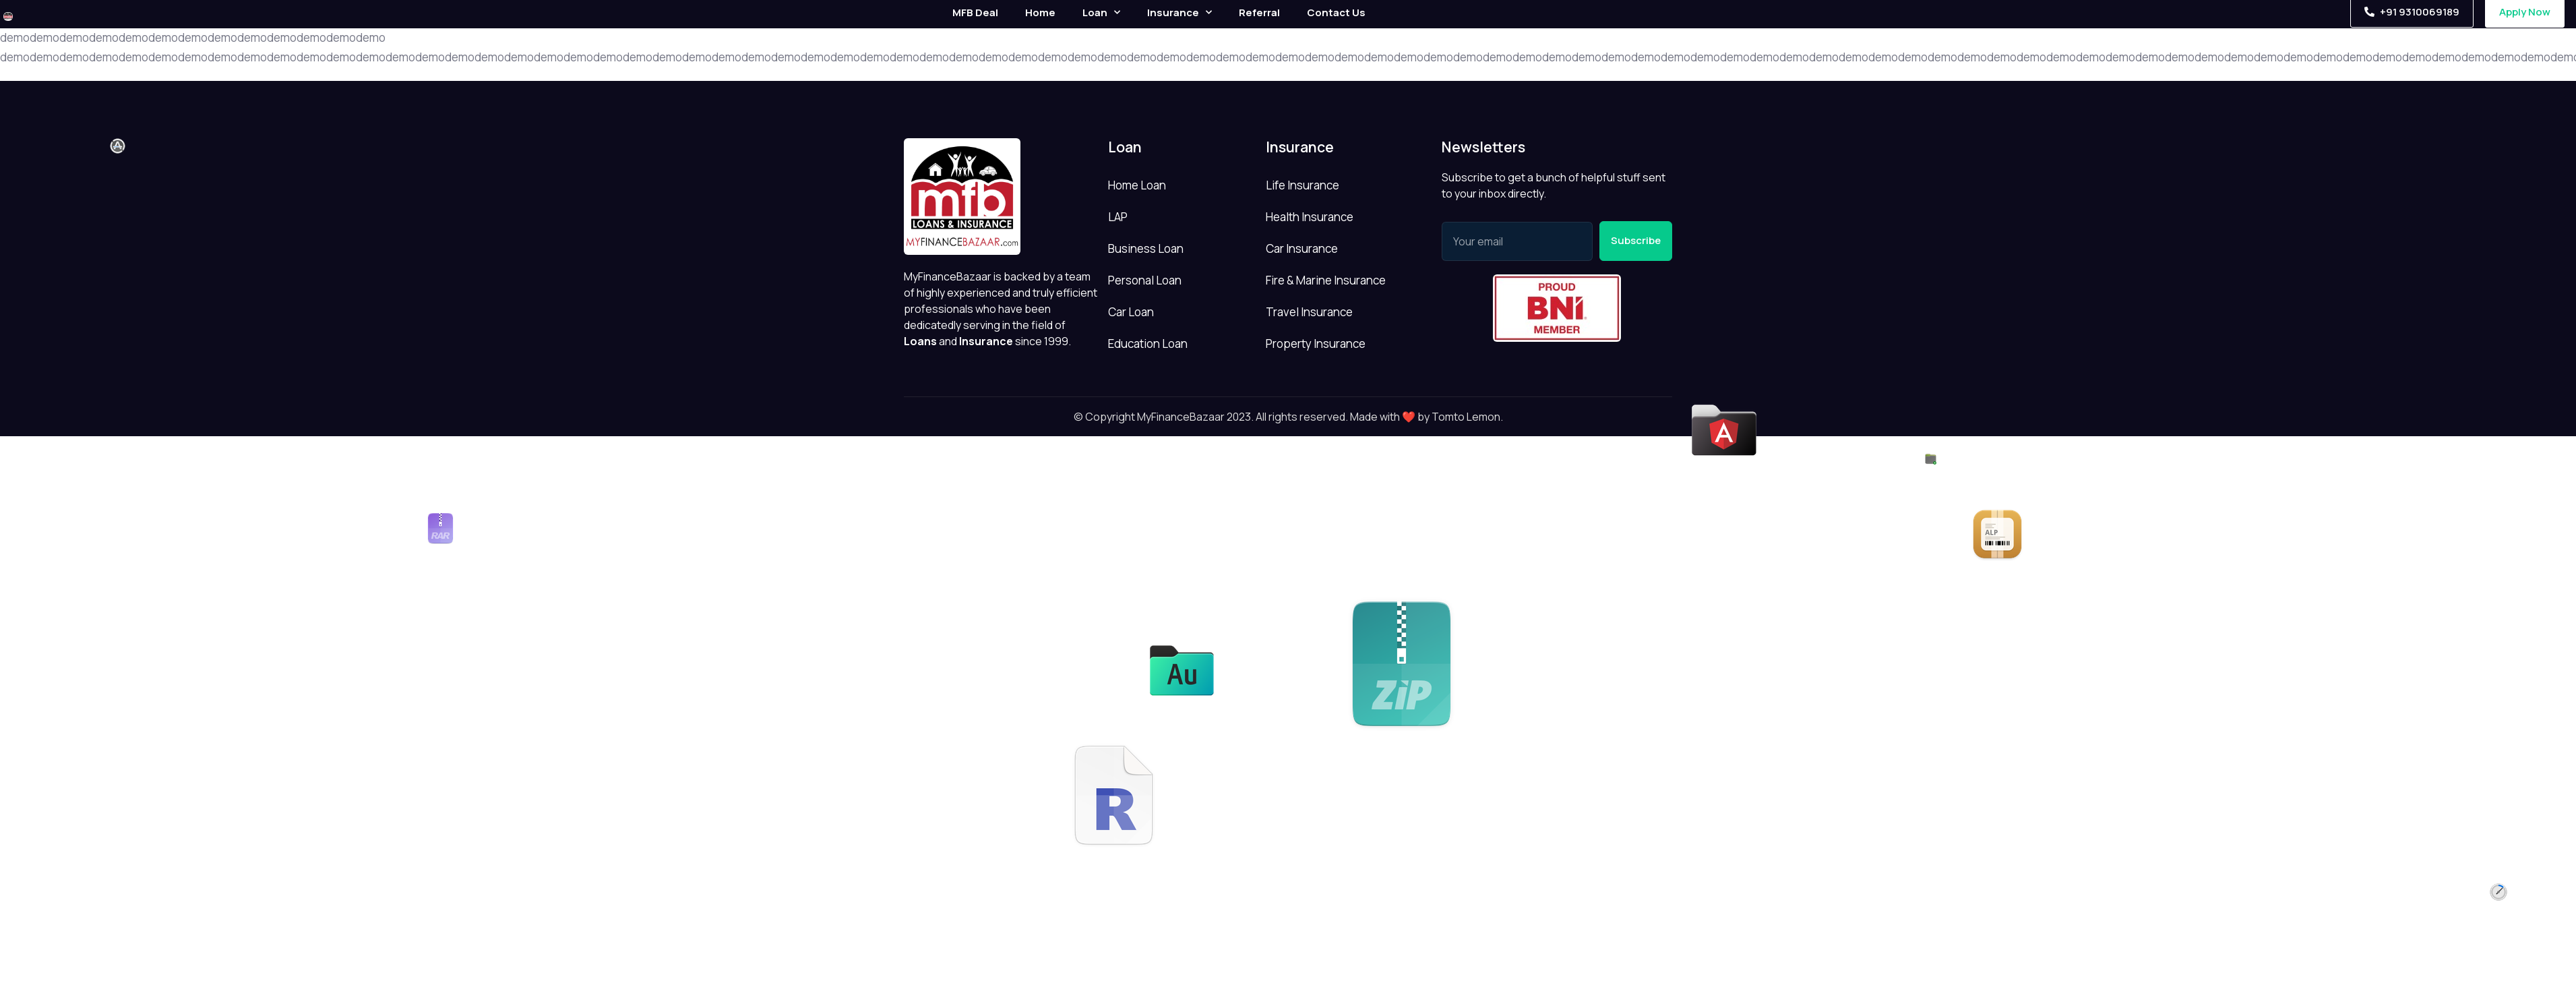  Describe the element at coordinates (1401, 663) in the screenshot. I see `a compressed zip file` at that location.